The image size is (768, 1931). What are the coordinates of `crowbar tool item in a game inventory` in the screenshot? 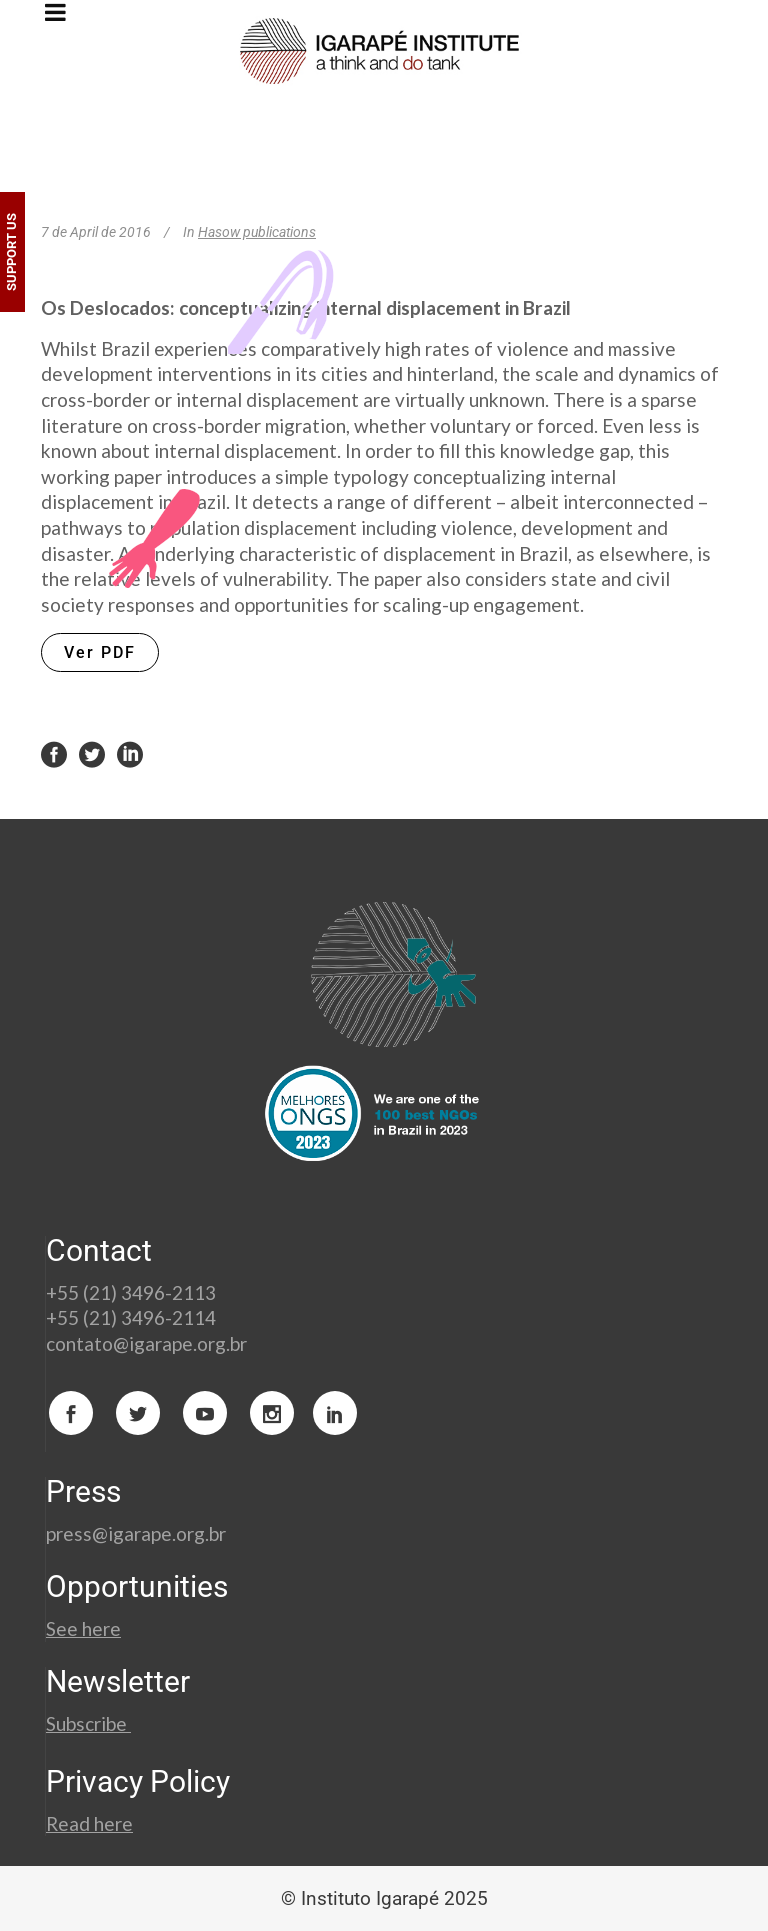 It's located at (281, 300).